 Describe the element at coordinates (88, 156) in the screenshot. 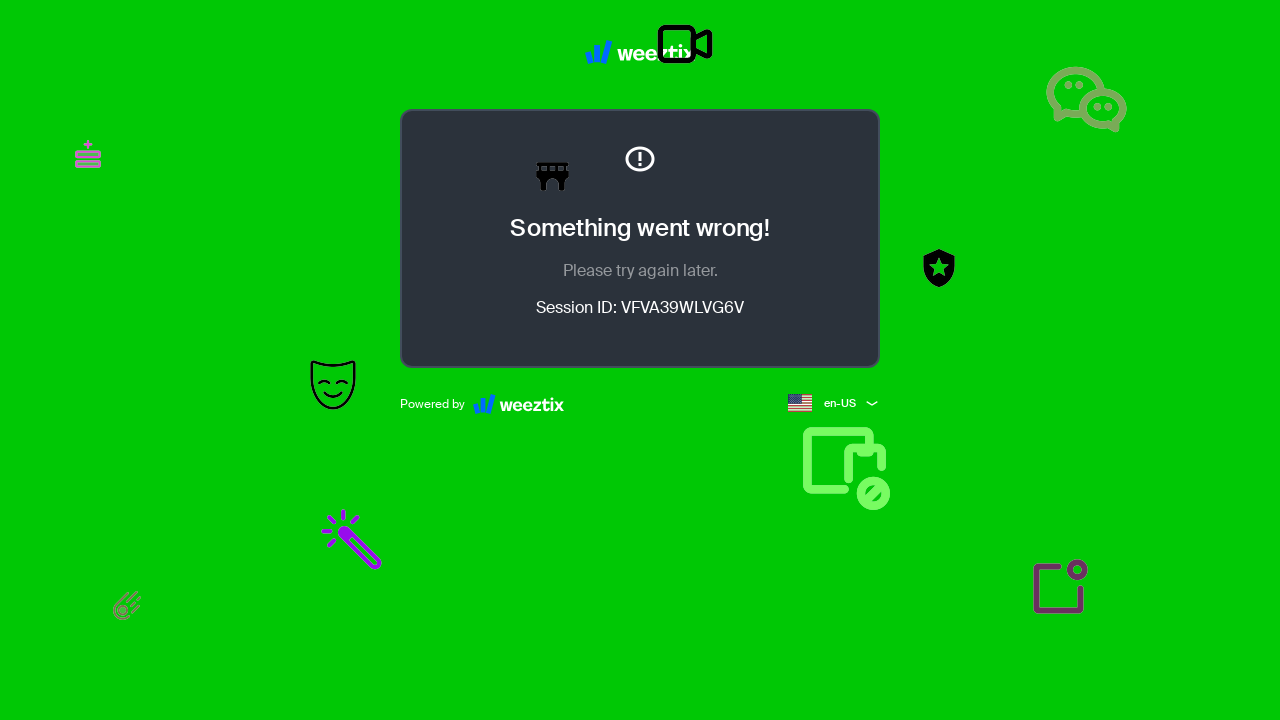

I see `add a new row above` at that location.